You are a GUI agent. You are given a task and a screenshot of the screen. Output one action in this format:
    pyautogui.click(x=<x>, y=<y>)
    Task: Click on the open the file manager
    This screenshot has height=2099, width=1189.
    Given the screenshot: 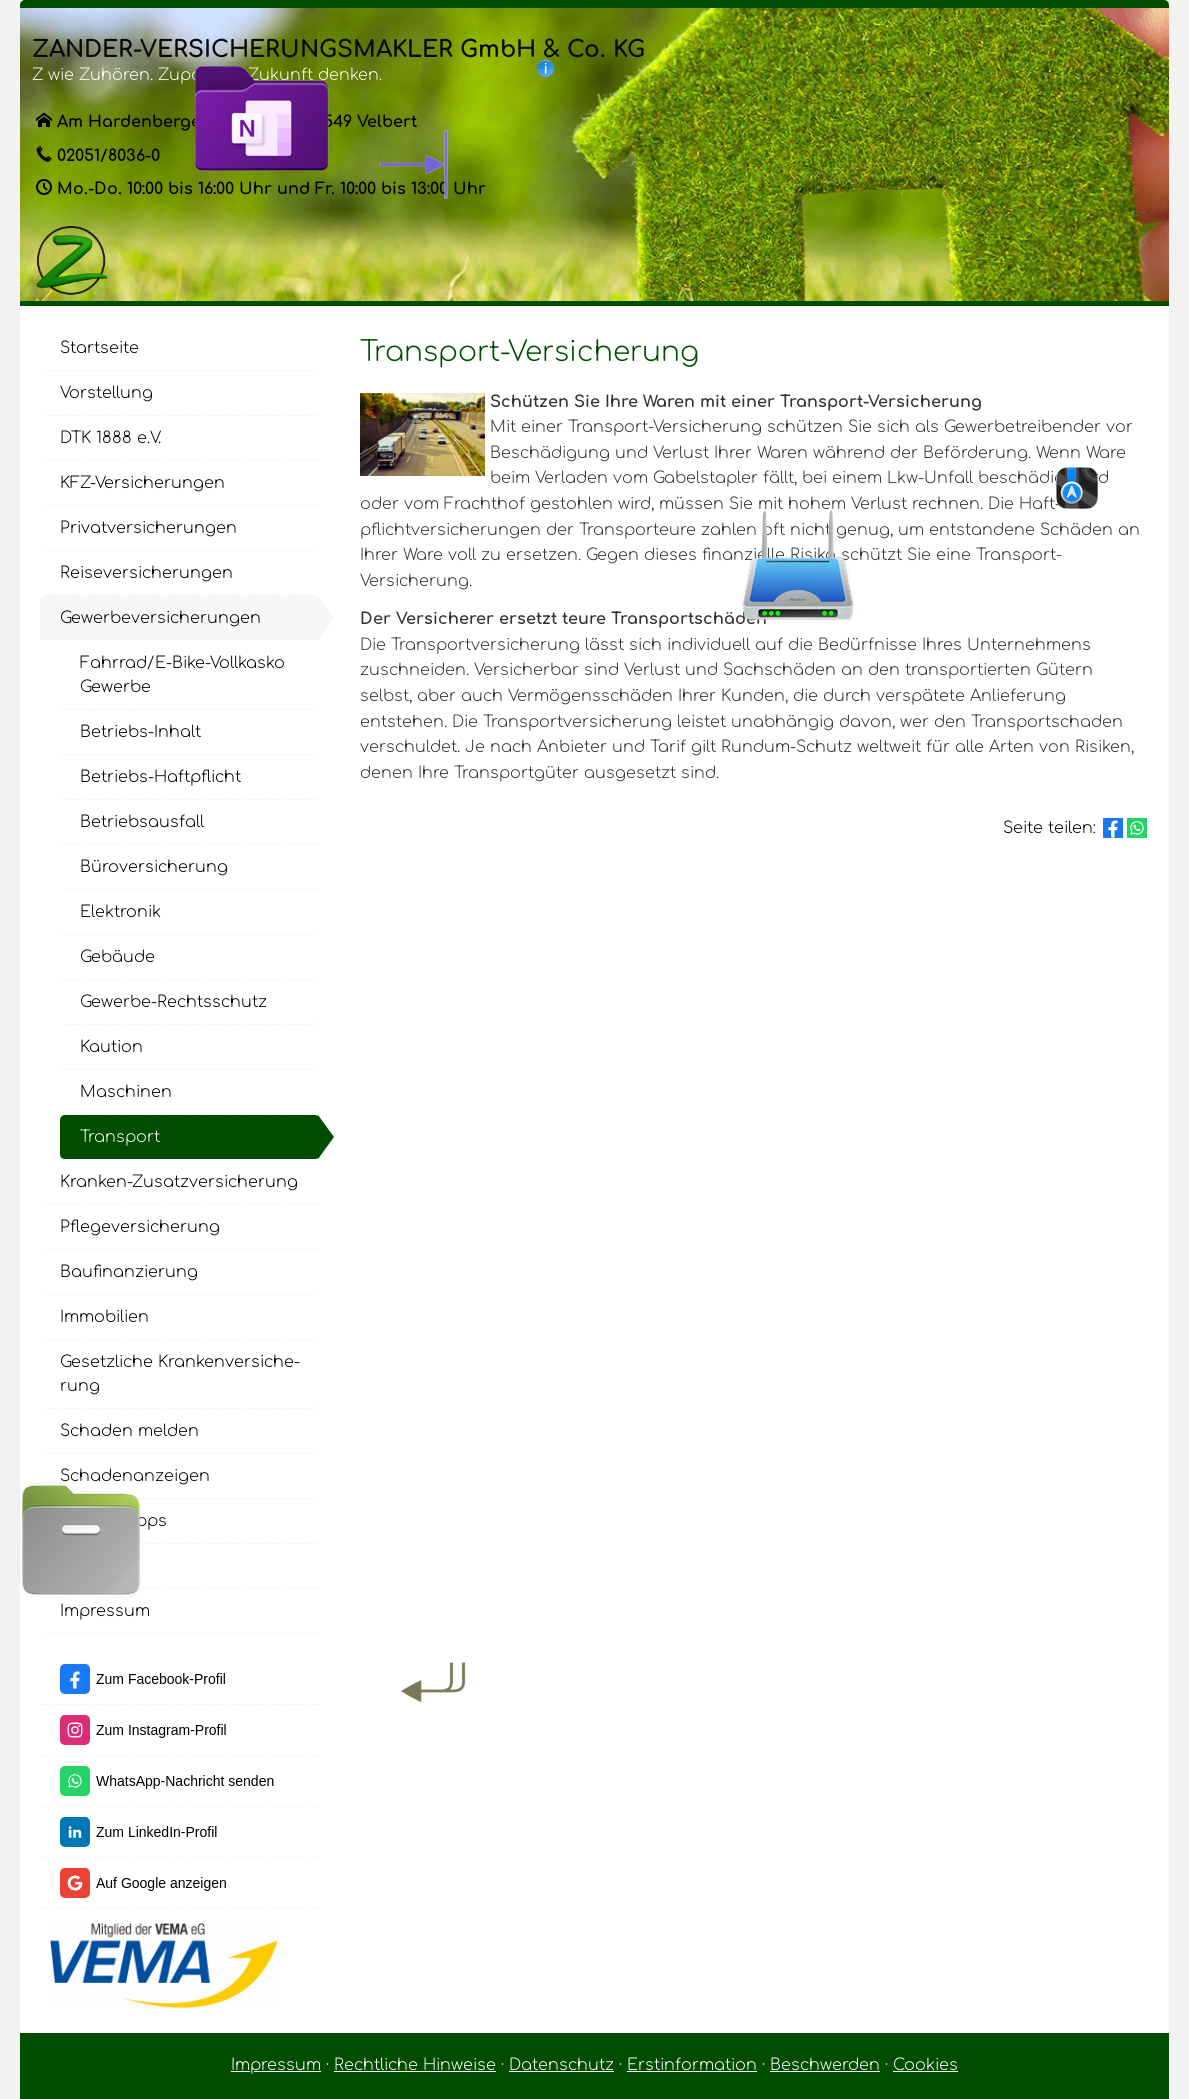 What is the action you would take?
    pyautogui.click(x=81, y=1540)
    